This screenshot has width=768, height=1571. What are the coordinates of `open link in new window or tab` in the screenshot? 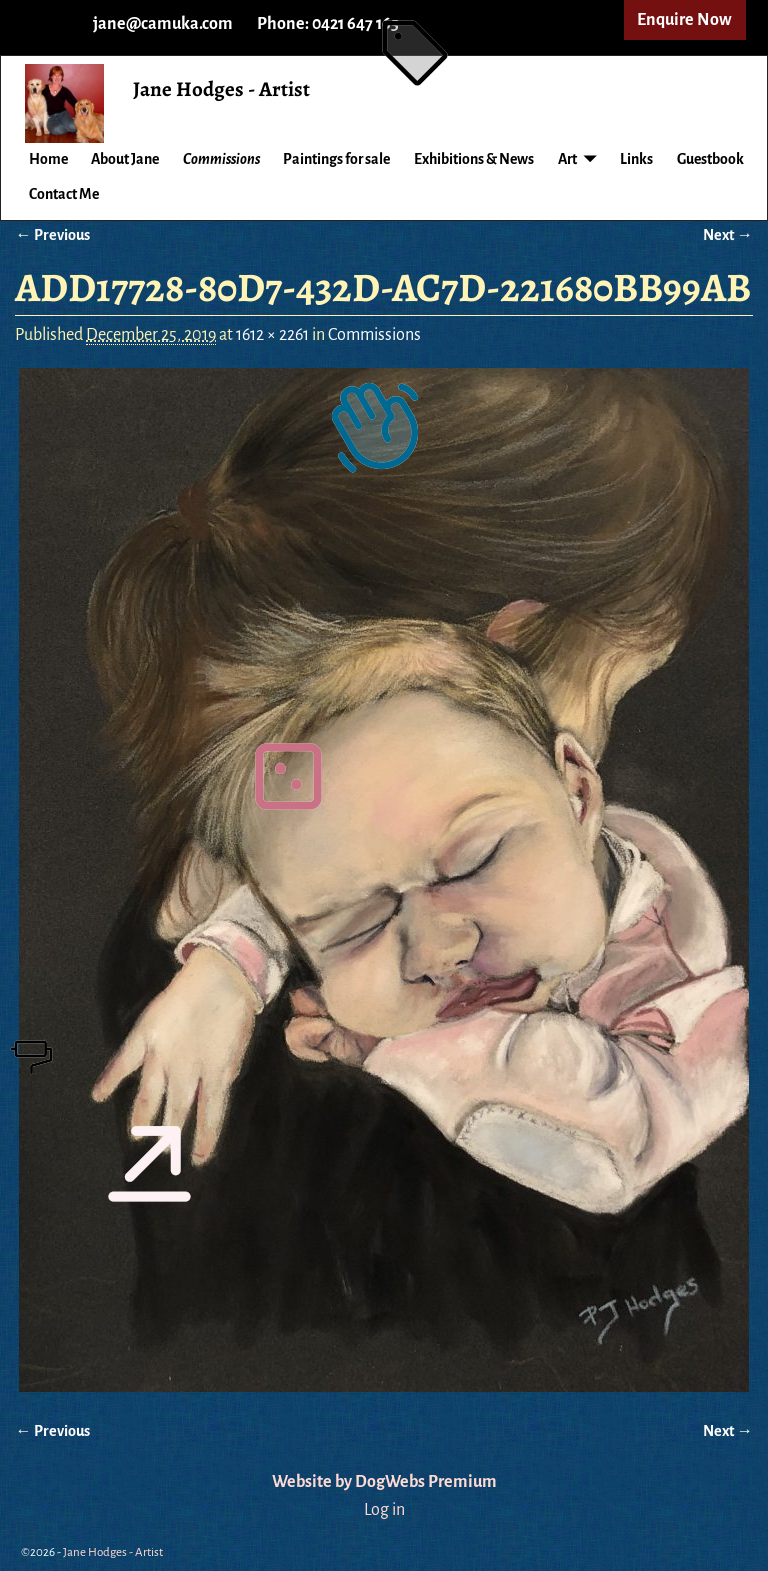 It's located at (149, 1160).